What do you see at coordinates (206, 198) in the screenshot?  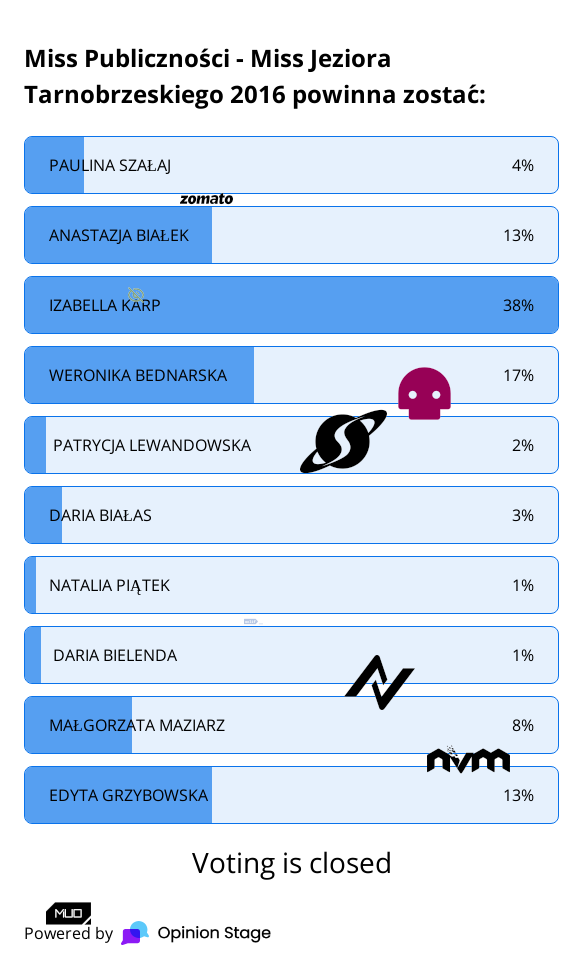 I see `open the Zomato app for food delivery and restaurant discovery` at bounding box center [206, 198].